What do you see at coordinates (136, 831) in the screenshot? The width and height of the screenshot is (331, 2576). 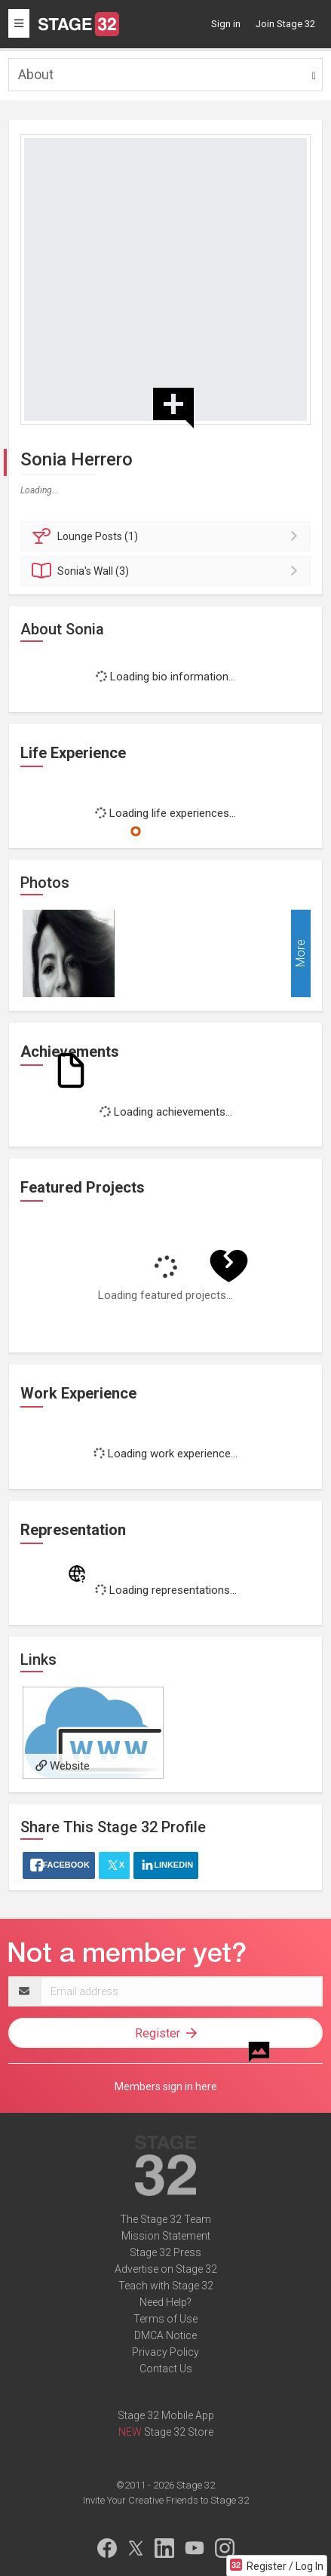 I see `unselected radio button option` at bounding box center [136, 831].